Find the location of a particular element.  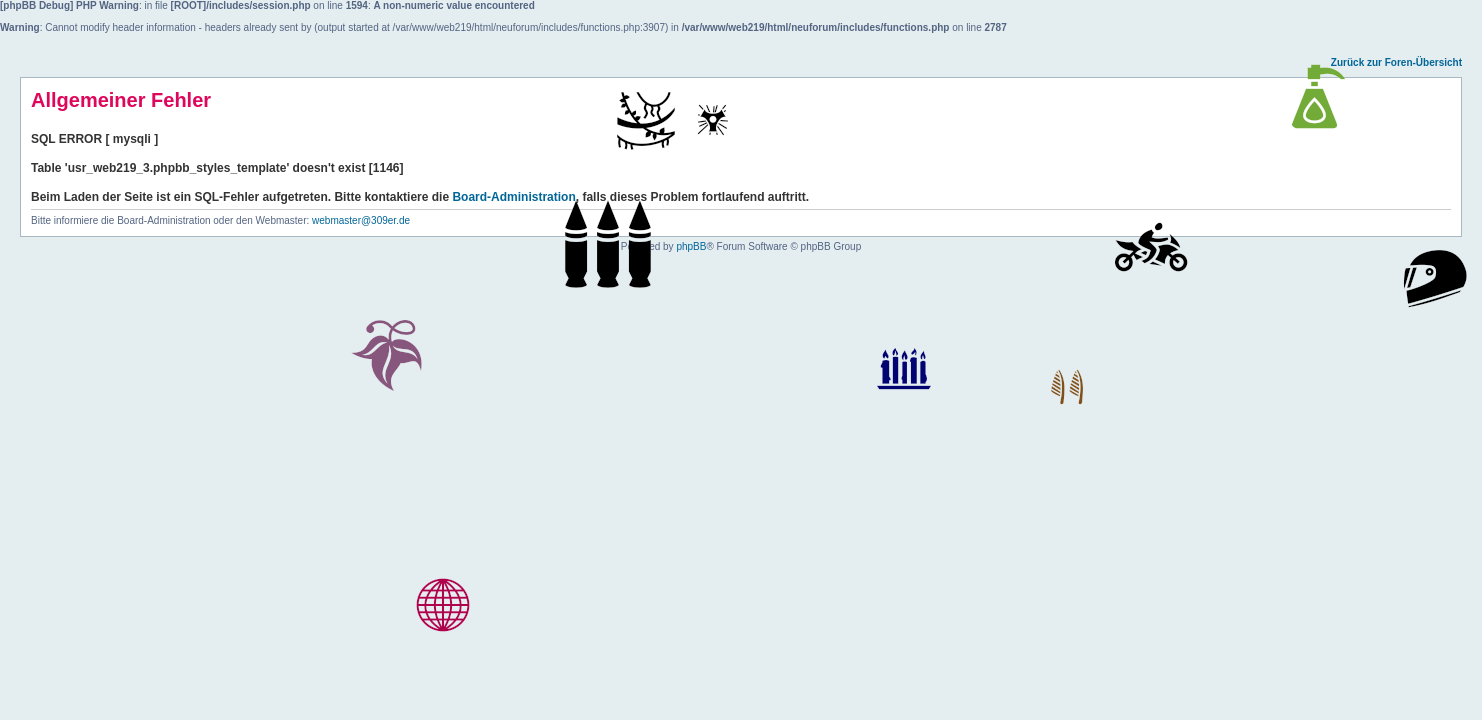

indicates soap or hand washing station is located at coordinates (1314, 94).